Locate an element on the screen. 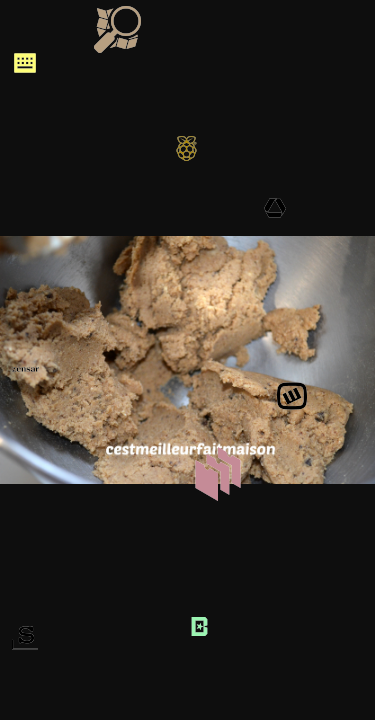 The height and width of the screenshot is (720, 375). slackware linux distribution logo is located at coordinates (25, 638).